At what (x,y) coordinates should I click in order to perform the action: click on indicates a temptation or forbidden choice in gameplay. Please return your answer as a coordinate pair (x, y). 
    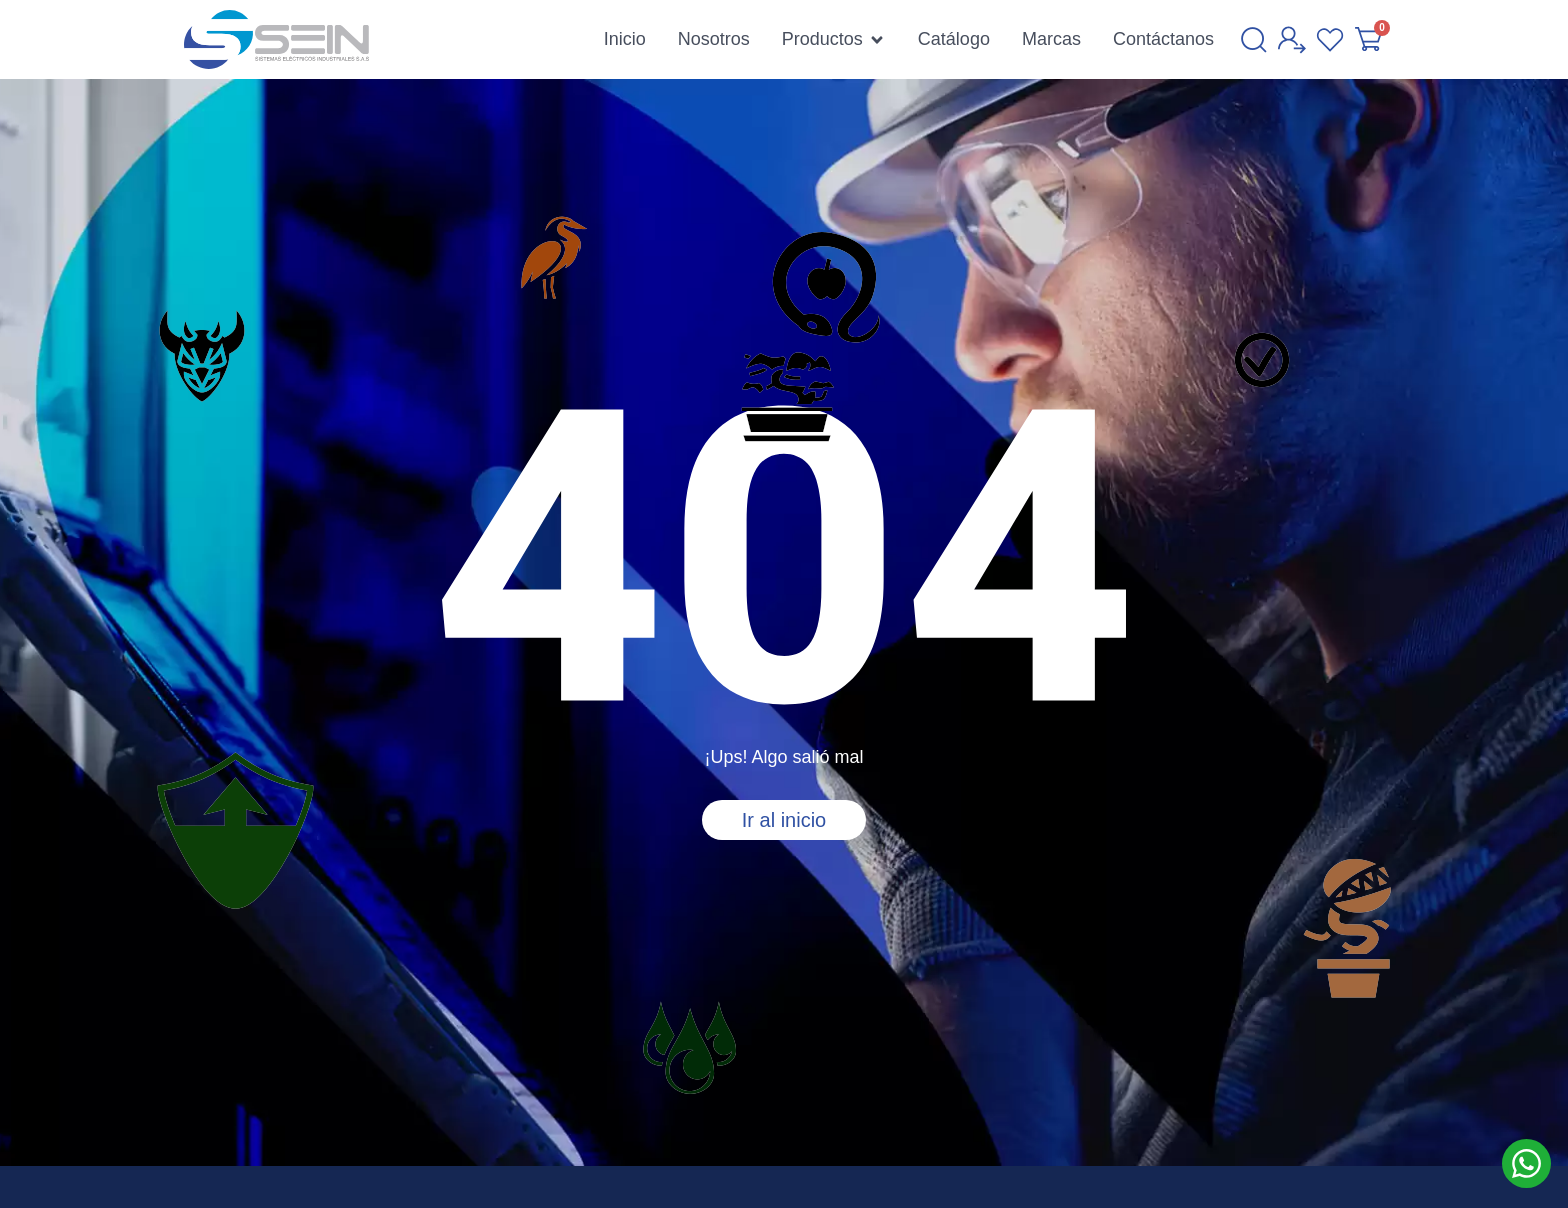
    Looking at the image, I should click on (826, 286).